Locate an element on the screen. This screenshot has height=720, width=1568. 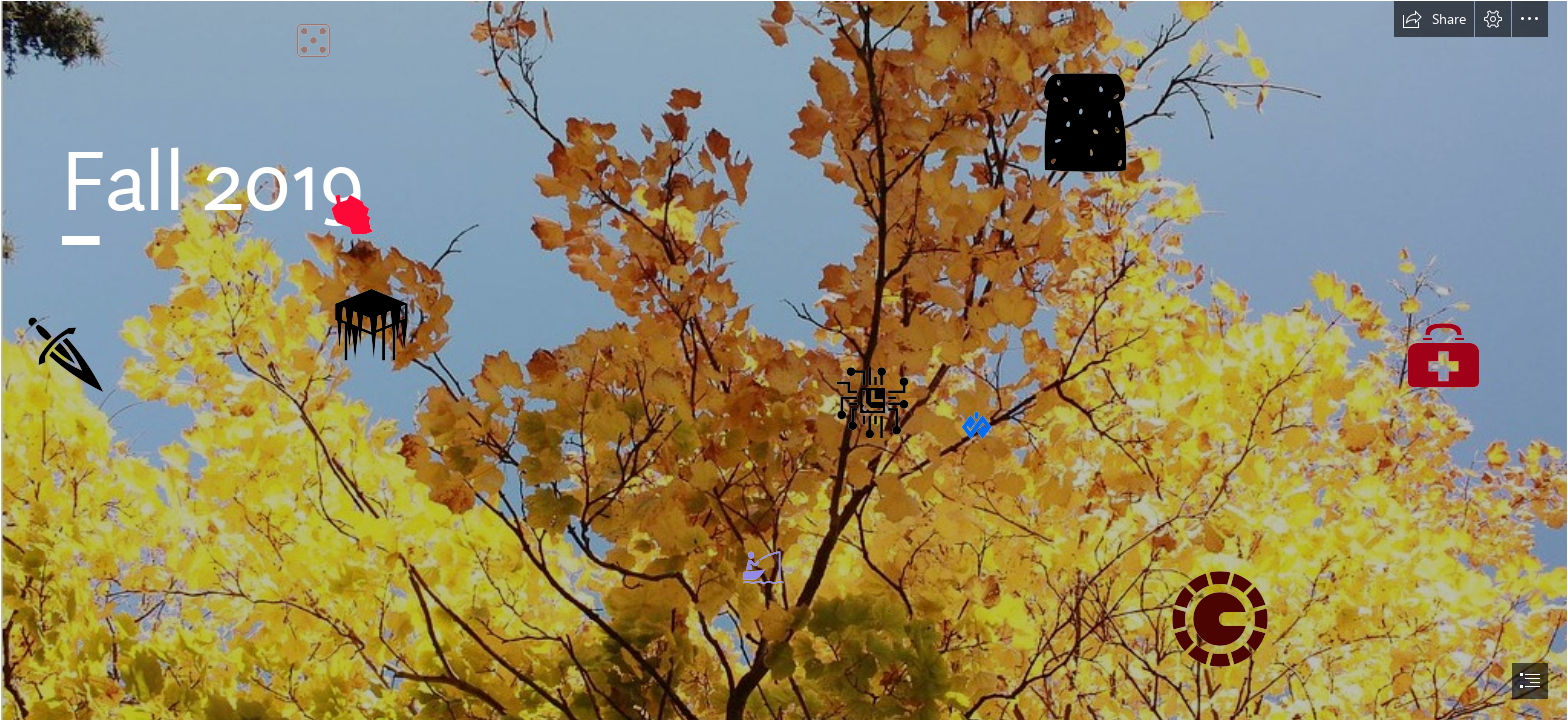
loading or processing indicator is located at coordinates (1220, 619).